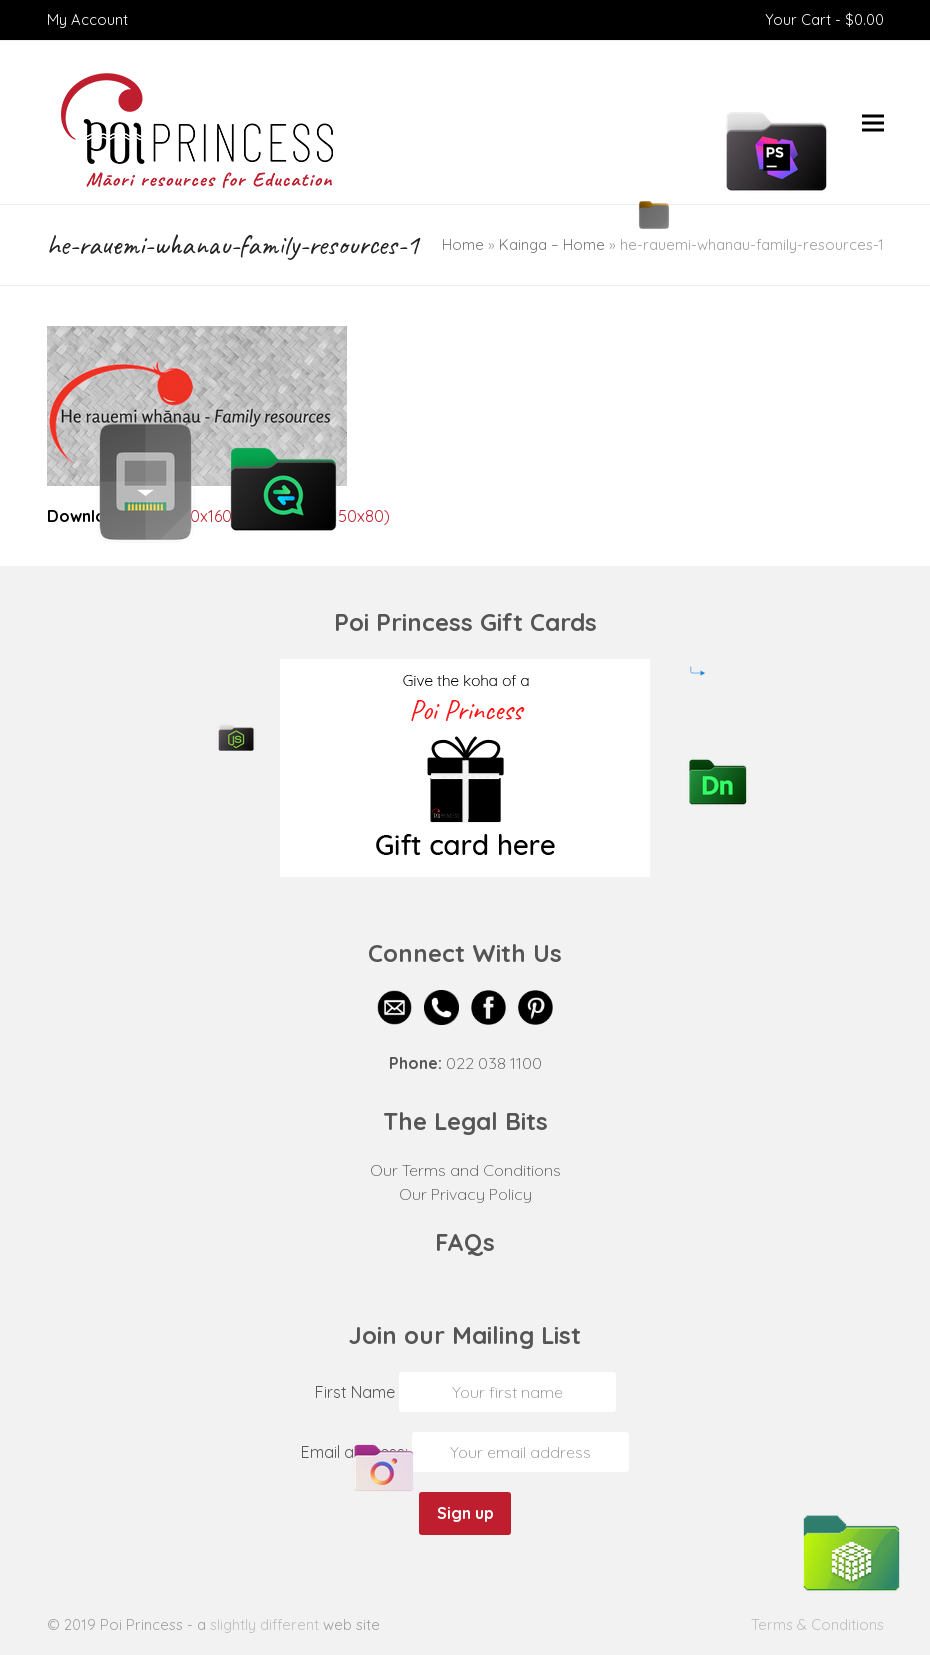 The height and width of the screenshot is (1655, 930). I want to click on open wondershare wutsapper application folder, so click(283, 492).